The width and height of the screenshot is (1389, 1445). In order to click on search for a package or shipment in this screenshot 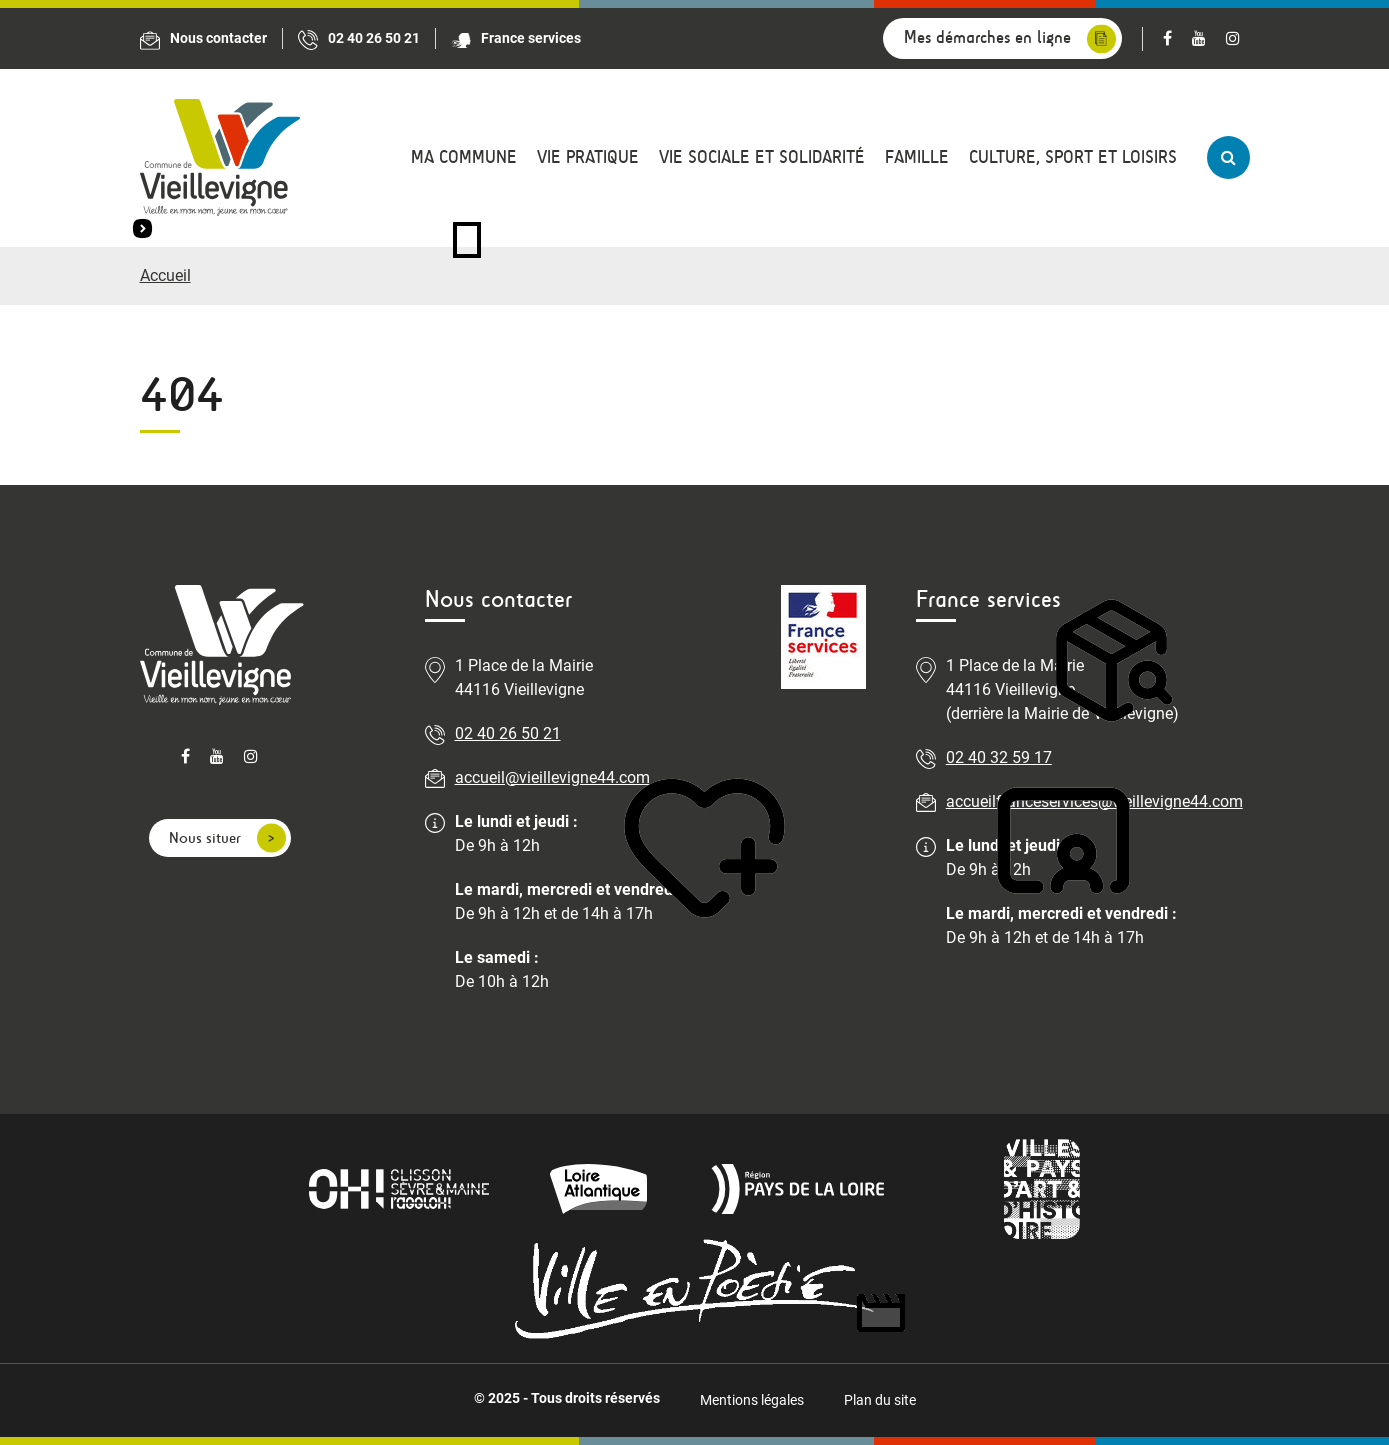, I will do `click(1111, 660)`.